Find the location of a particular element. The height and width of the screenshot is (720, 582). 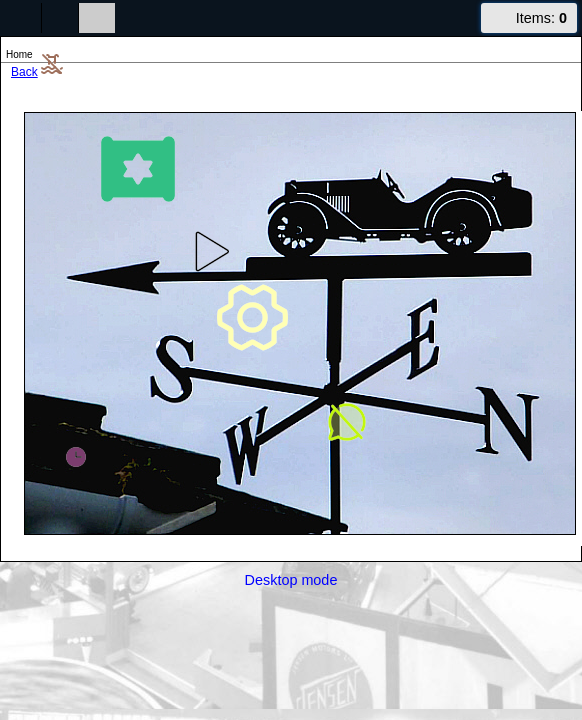

access settings or preferences is located at coordinates (252, 317).